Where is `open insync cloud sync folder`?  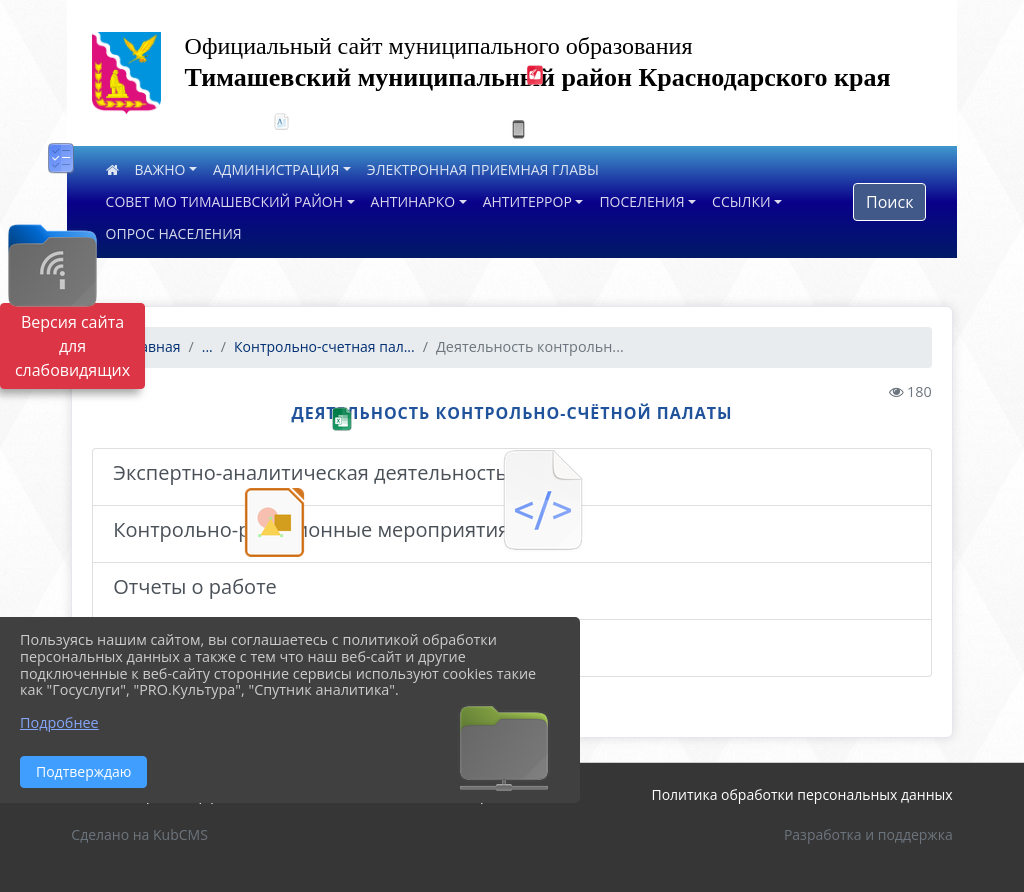 open insync cloud sync folder is located at coordinates (52, 265).